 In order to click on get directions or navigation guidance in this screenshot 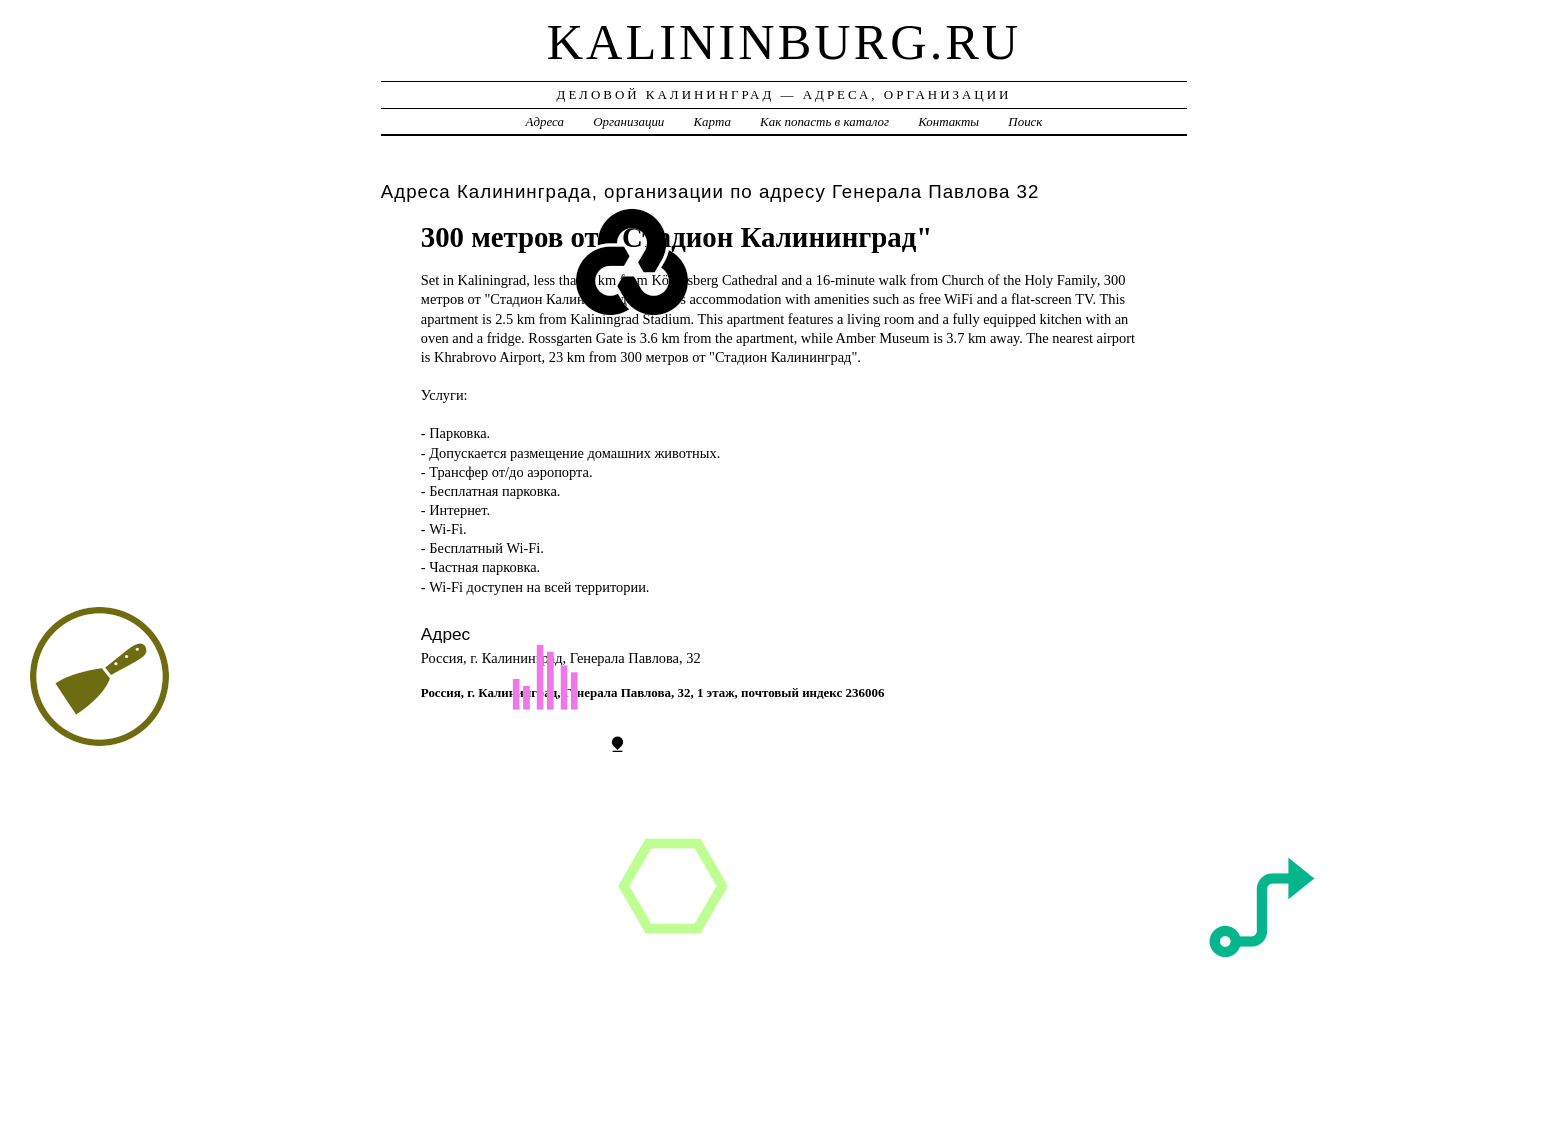, I will do `click(1262, 910)`.